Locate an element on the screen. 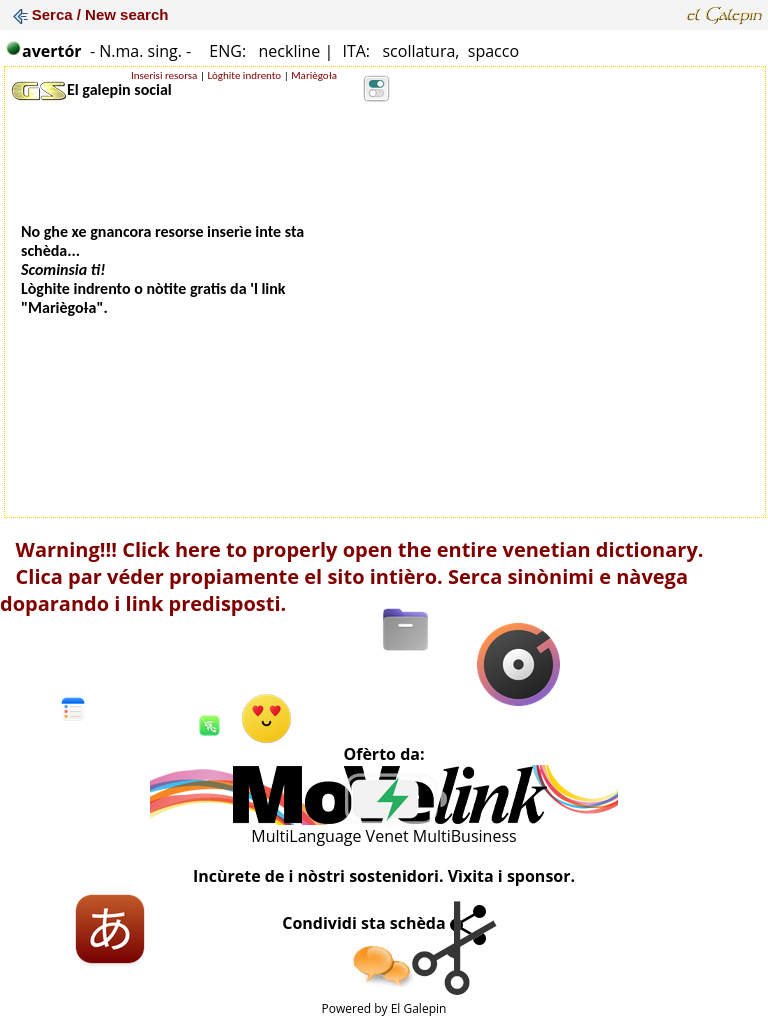 This screenshot has width=768, height=1029. open the basket notes or list-taking app is located at coordinates (73, 709).